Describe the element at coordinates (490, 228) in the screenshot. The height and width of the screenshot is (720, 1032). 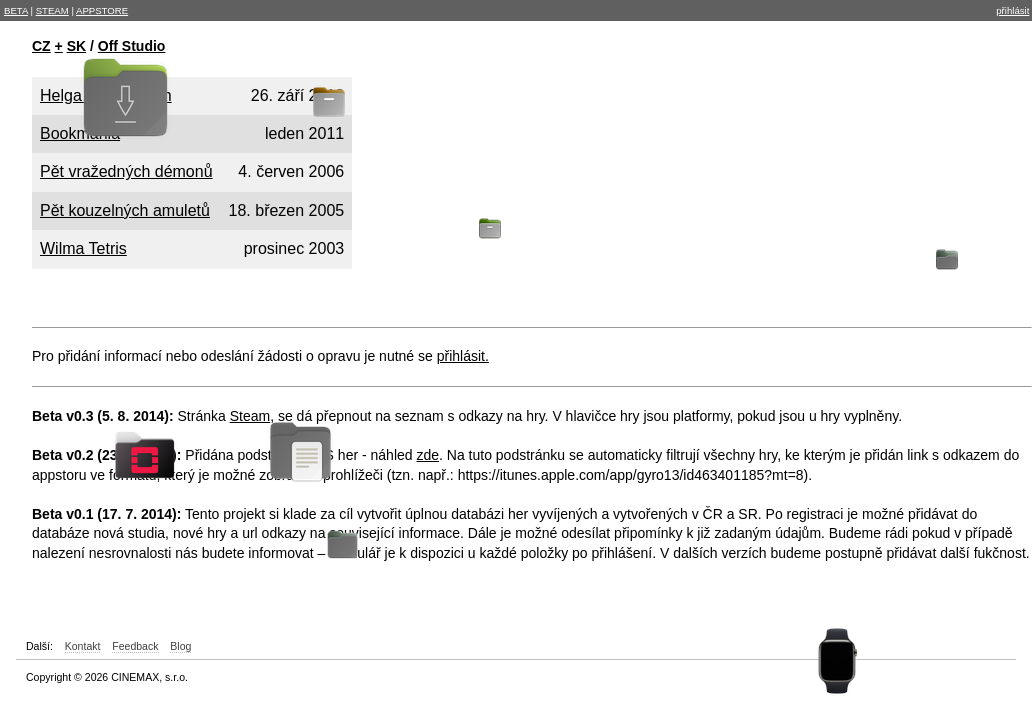
I see `open the file manager` at that location.